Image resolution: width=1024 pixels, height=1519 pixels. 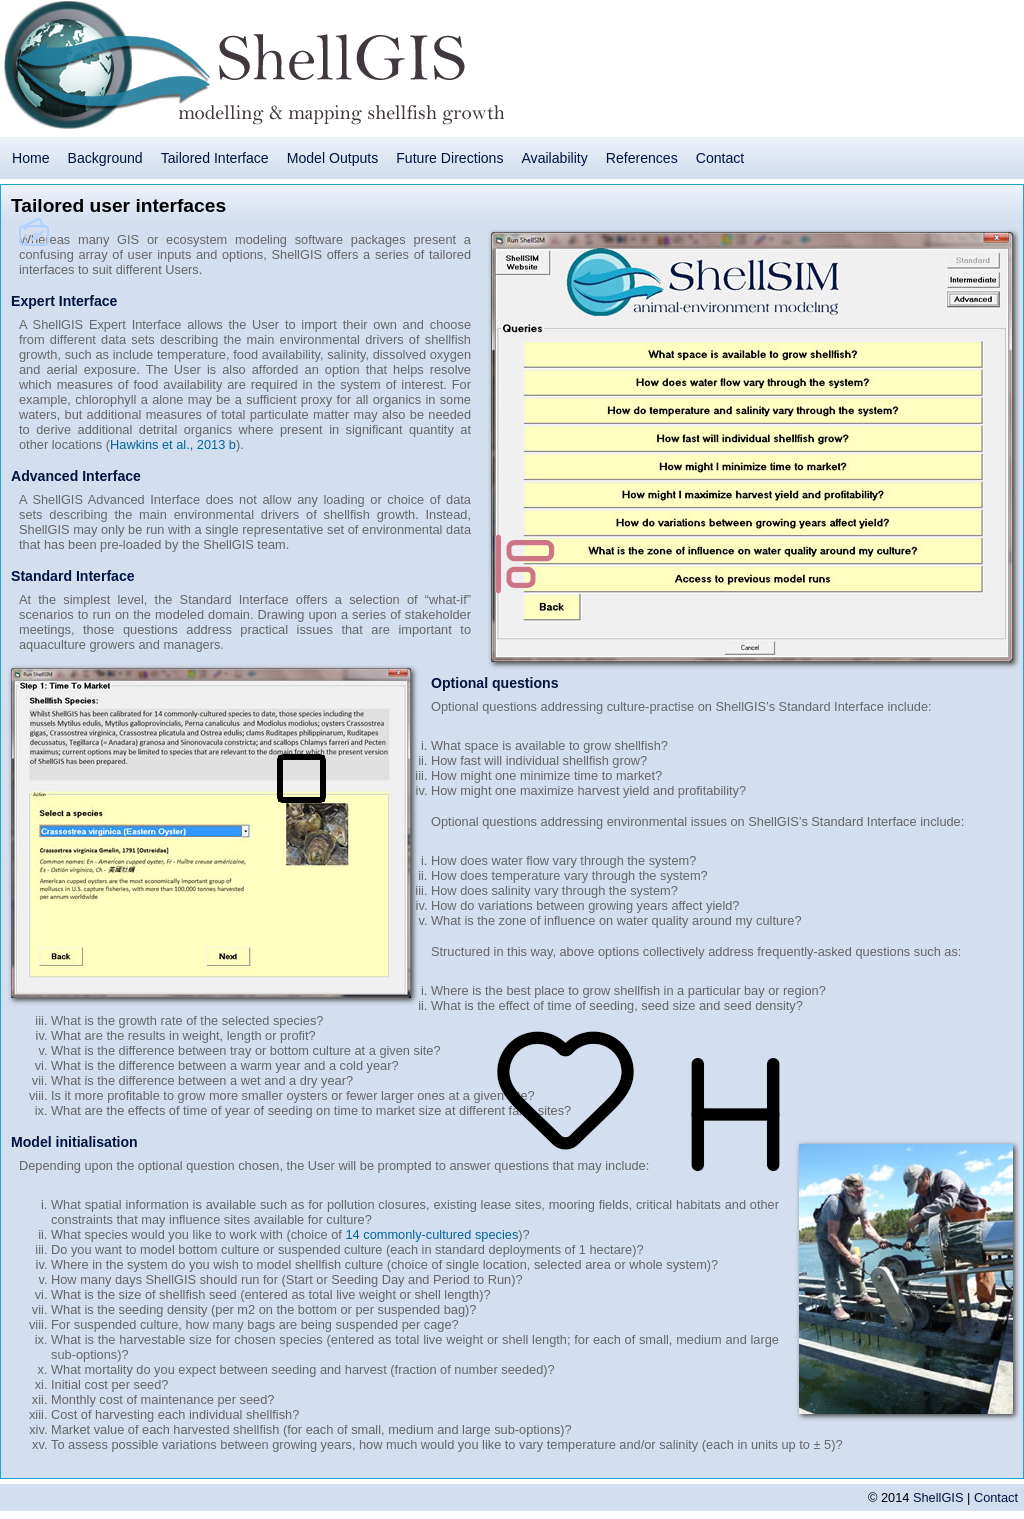 I want to click on add item to favorites, so click(x=565, y=1087).